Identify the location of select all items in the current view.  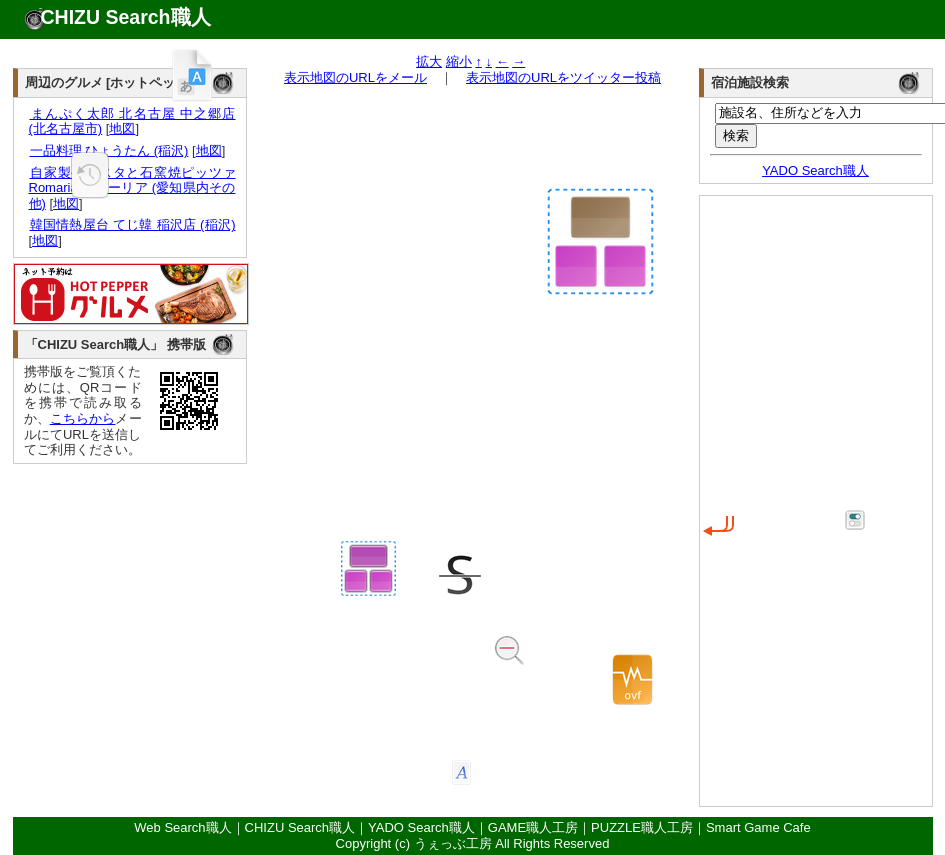
(600, 241).